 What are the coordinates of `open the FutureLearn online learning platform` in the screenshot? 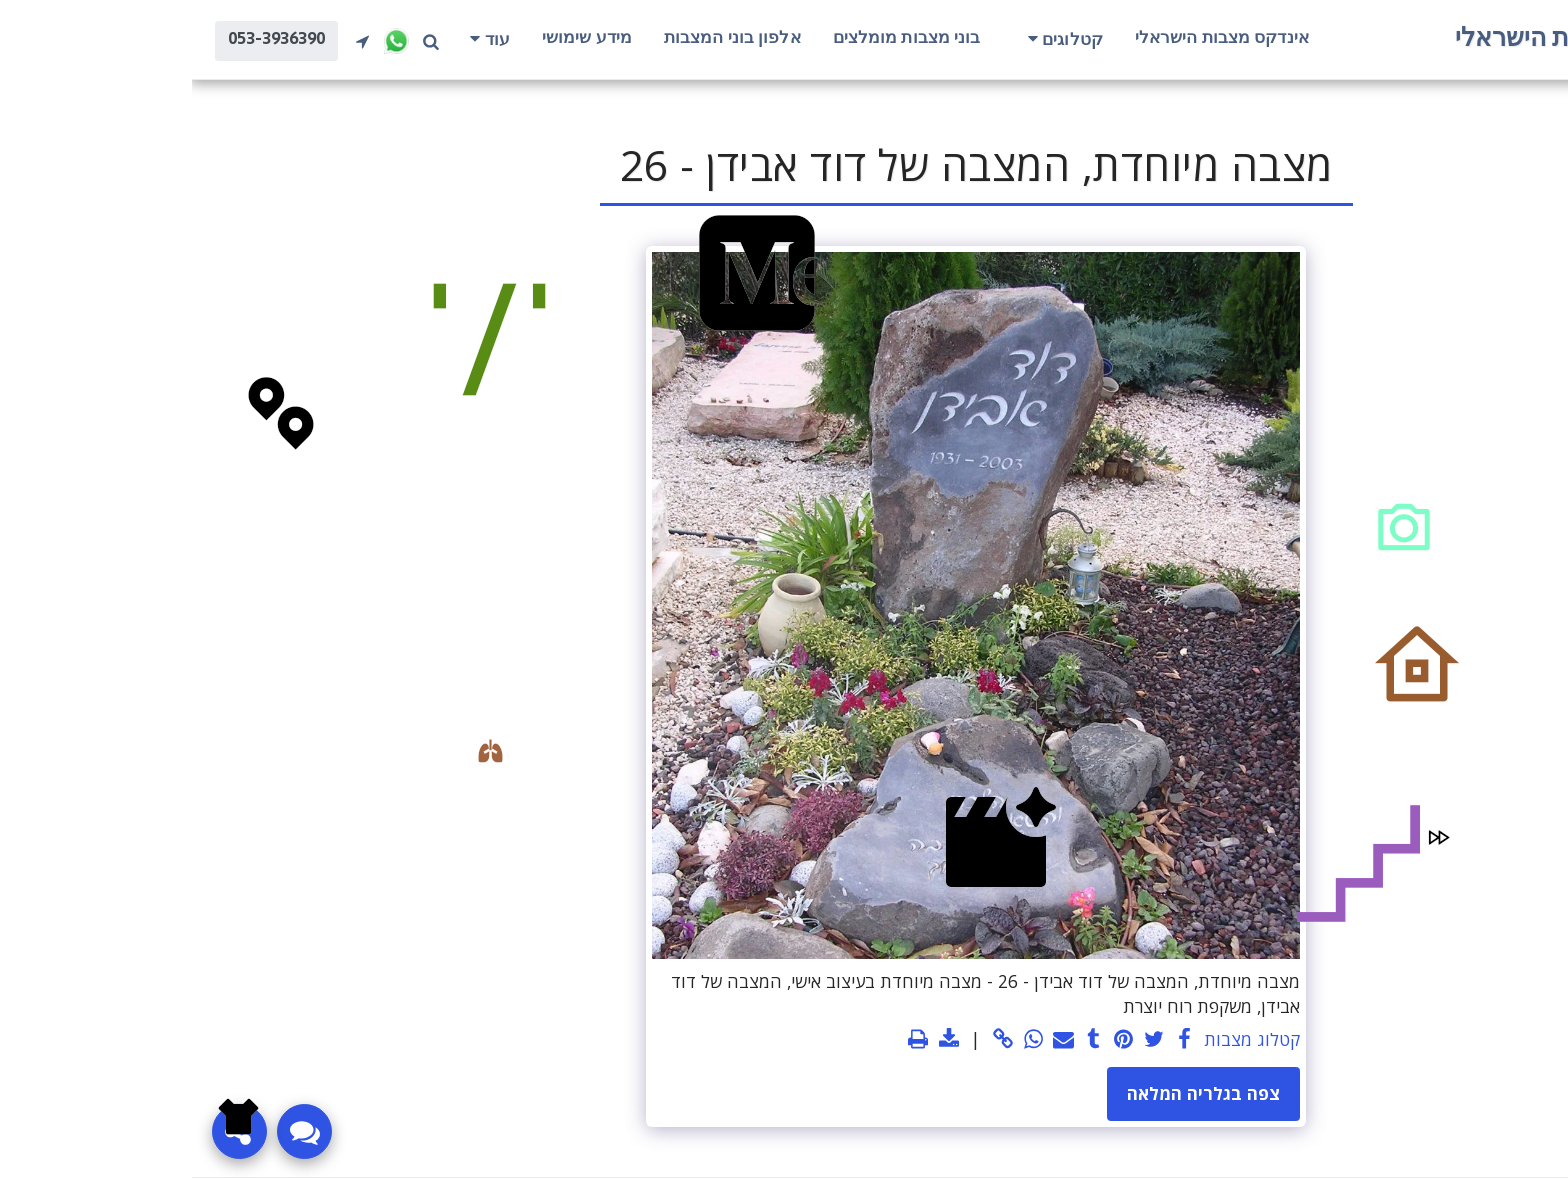 It's located at (1358, 863).